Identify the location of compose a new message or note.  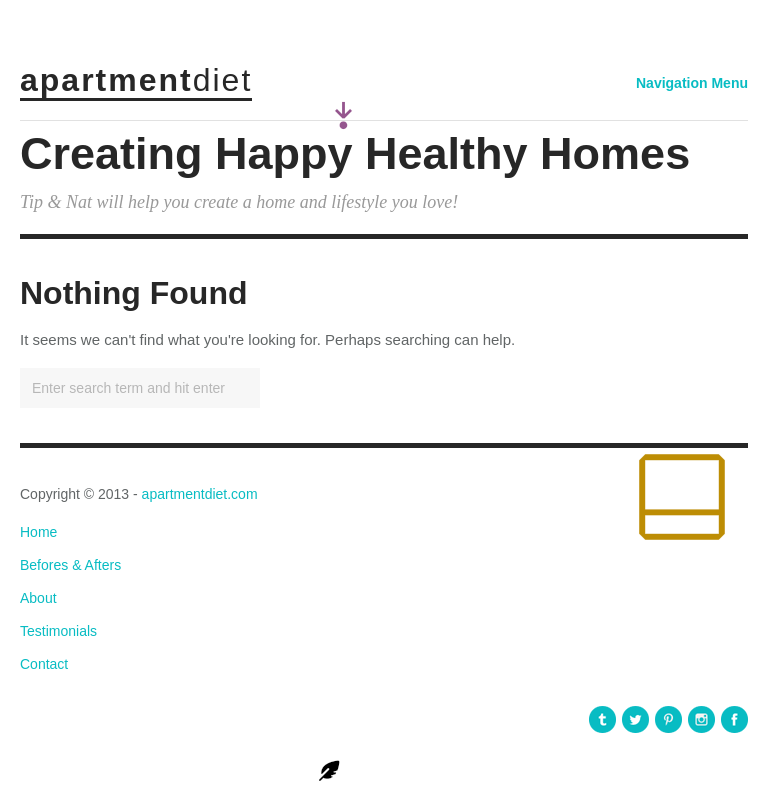
(329, 771).